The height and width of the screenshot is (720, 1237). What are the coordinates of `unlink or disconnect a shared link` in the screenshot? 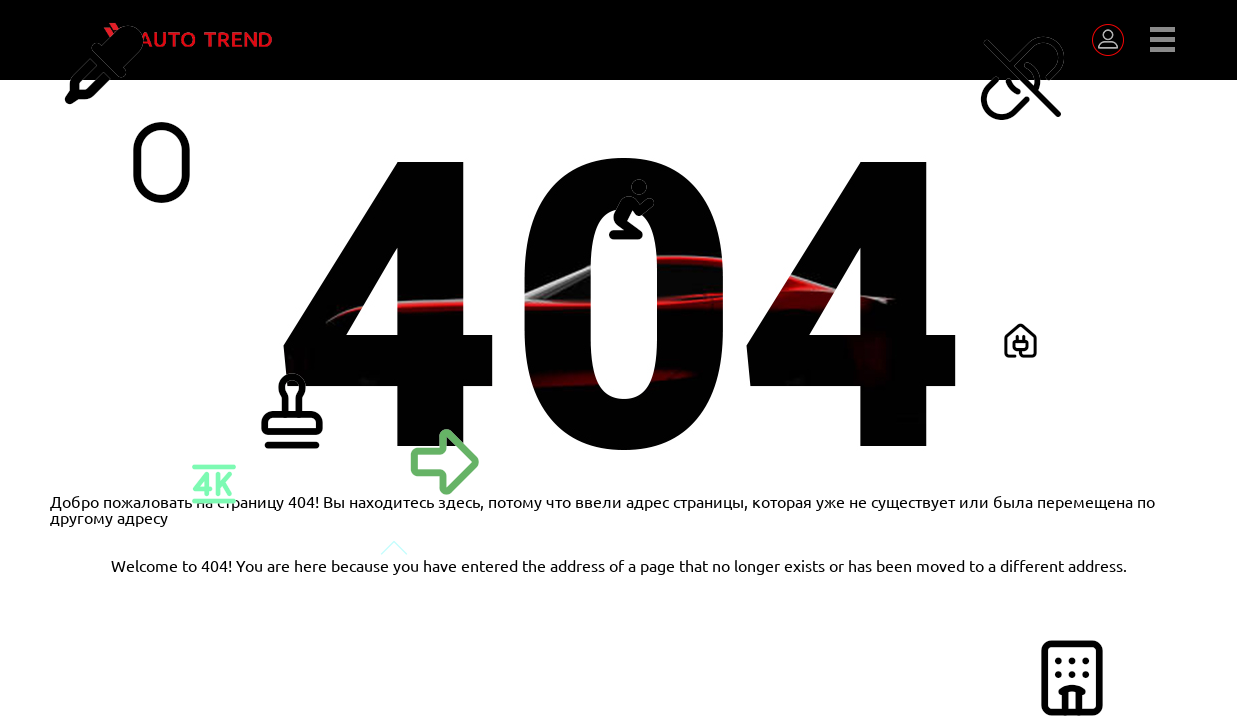 It's located at (1022, 78).